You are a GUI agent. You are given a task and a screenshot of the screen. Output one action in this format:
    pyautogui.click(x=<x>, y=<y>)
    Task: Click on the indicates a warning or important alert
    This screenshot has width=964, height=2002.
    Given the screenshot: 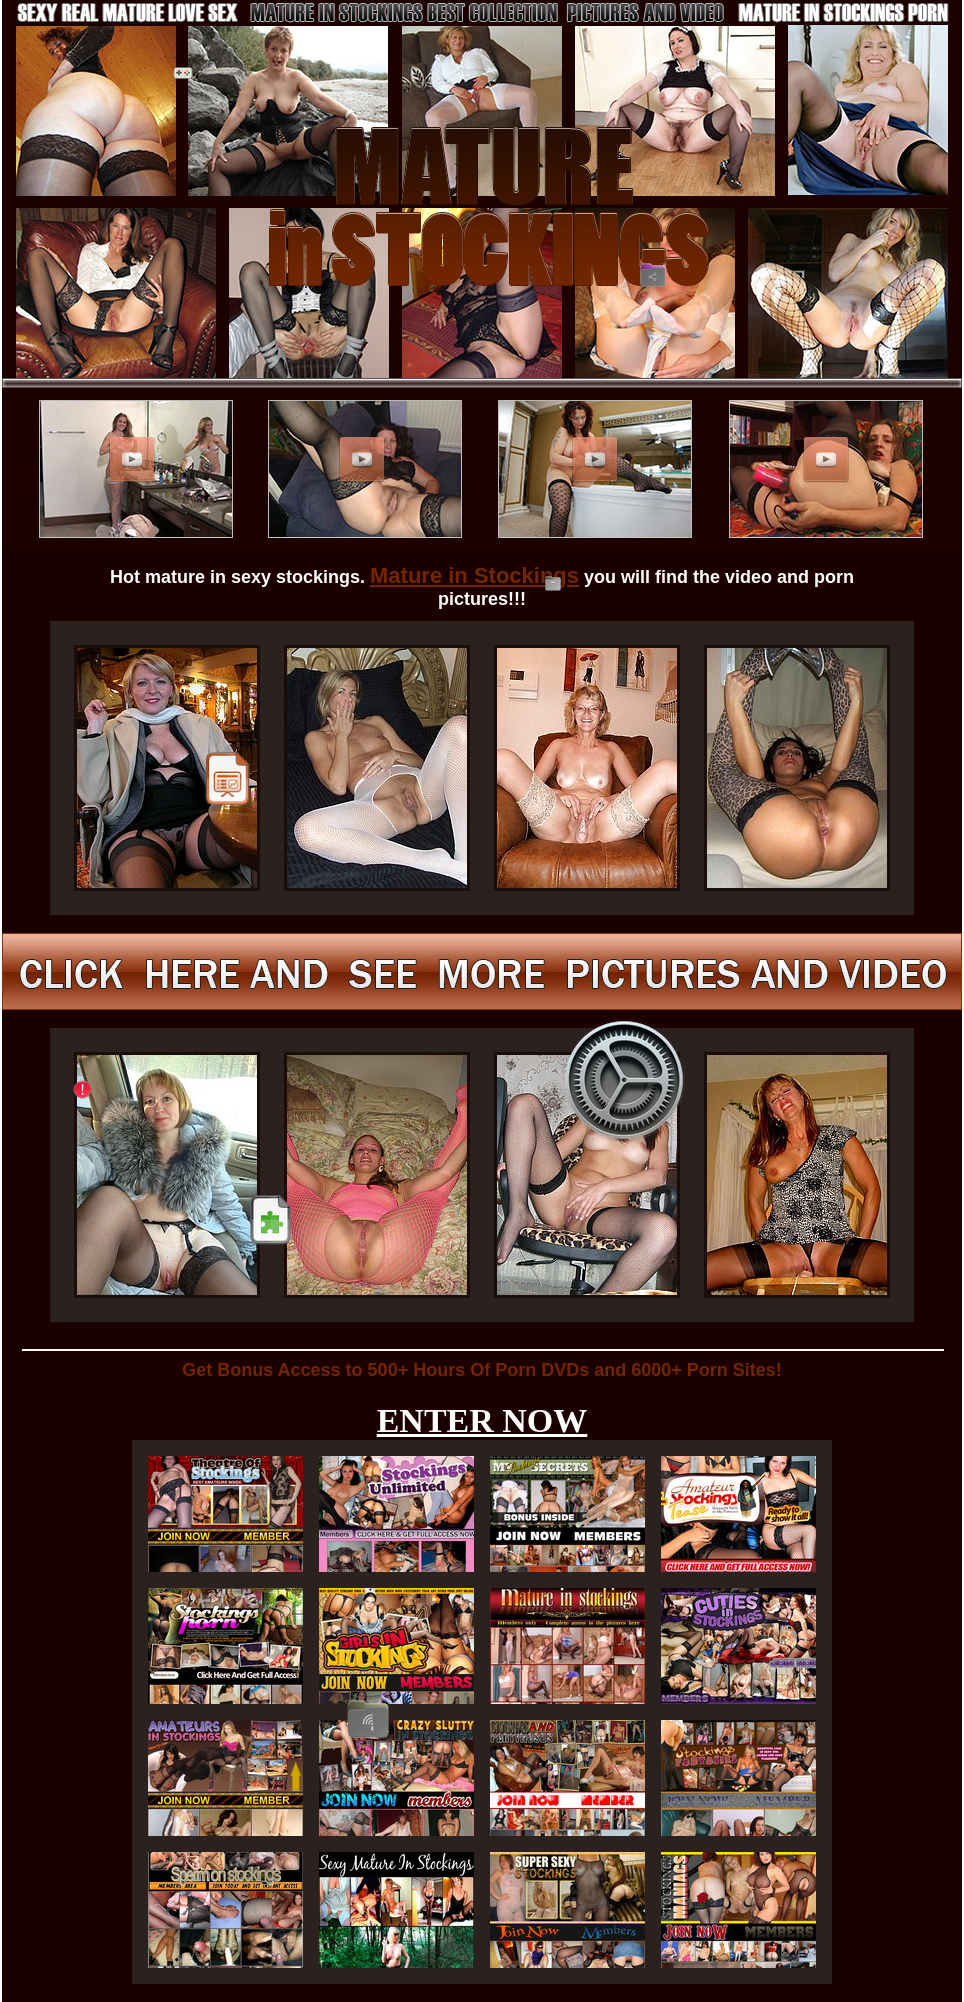 What is the action you would take?
    pyautogui.click(x=82, y=1089)
    